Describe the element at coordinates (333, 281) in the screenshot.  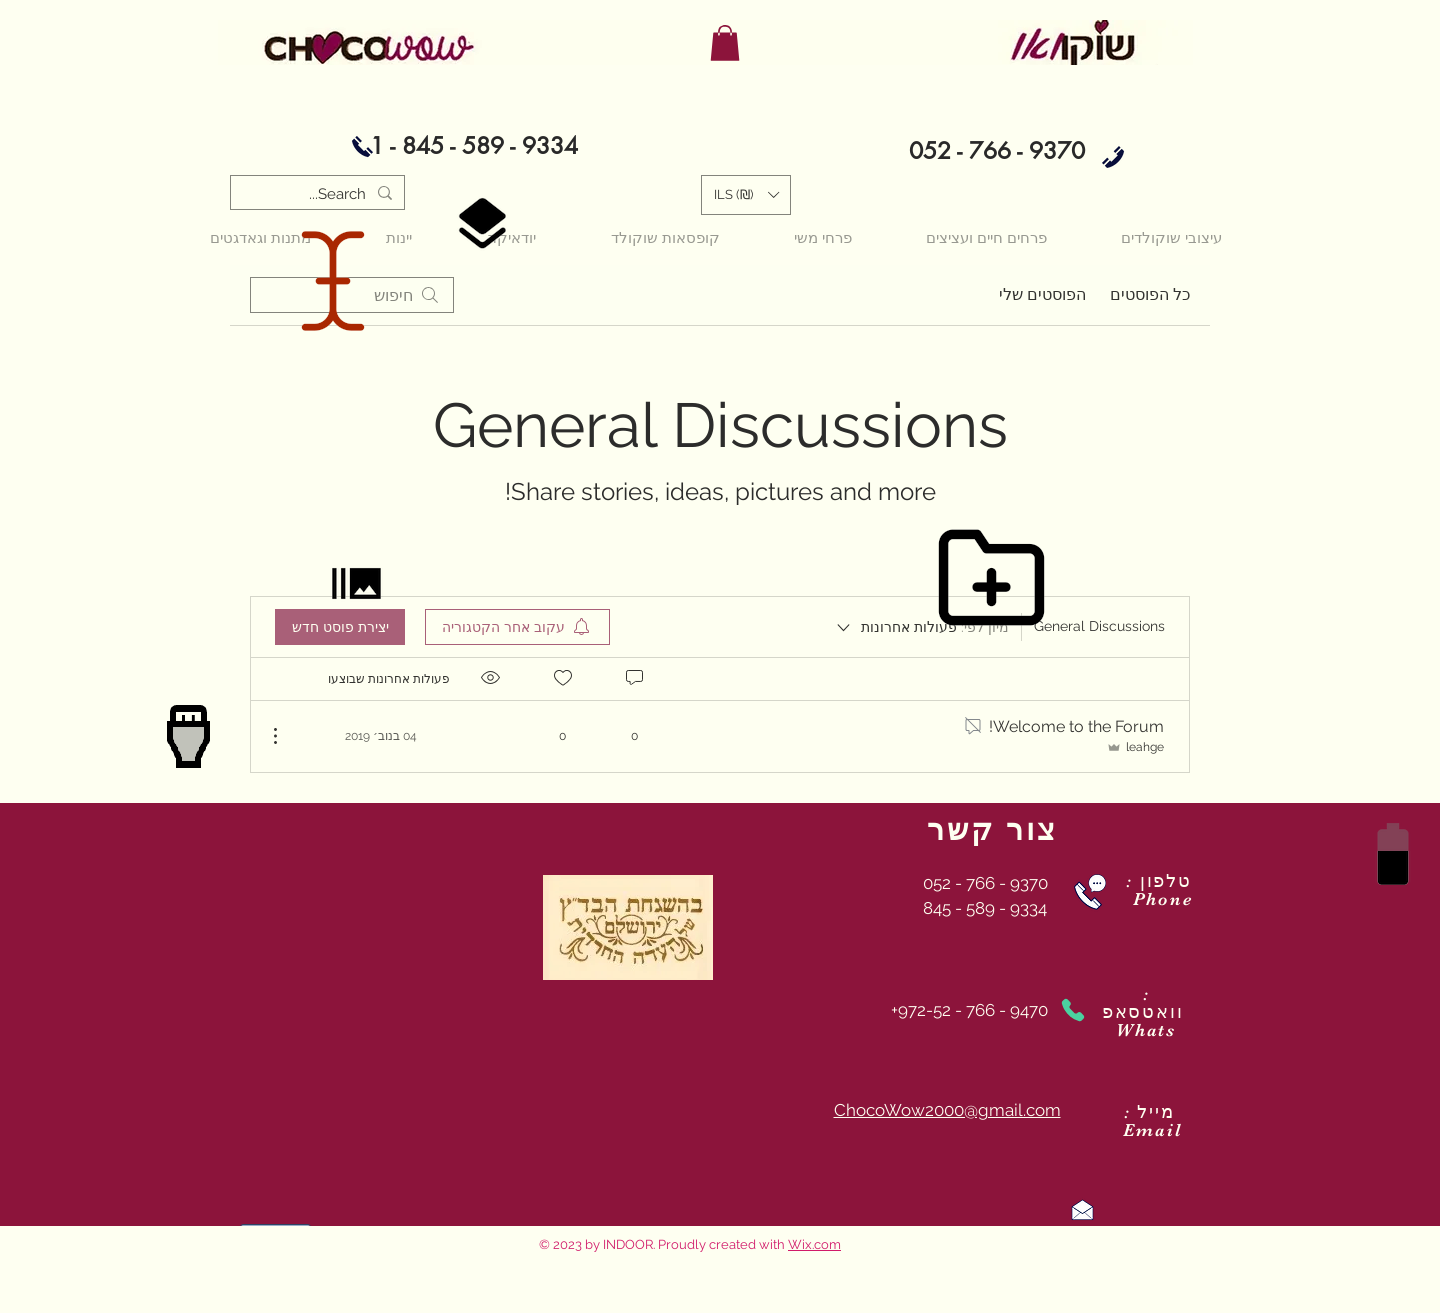
I see `text input field is active` at that location.